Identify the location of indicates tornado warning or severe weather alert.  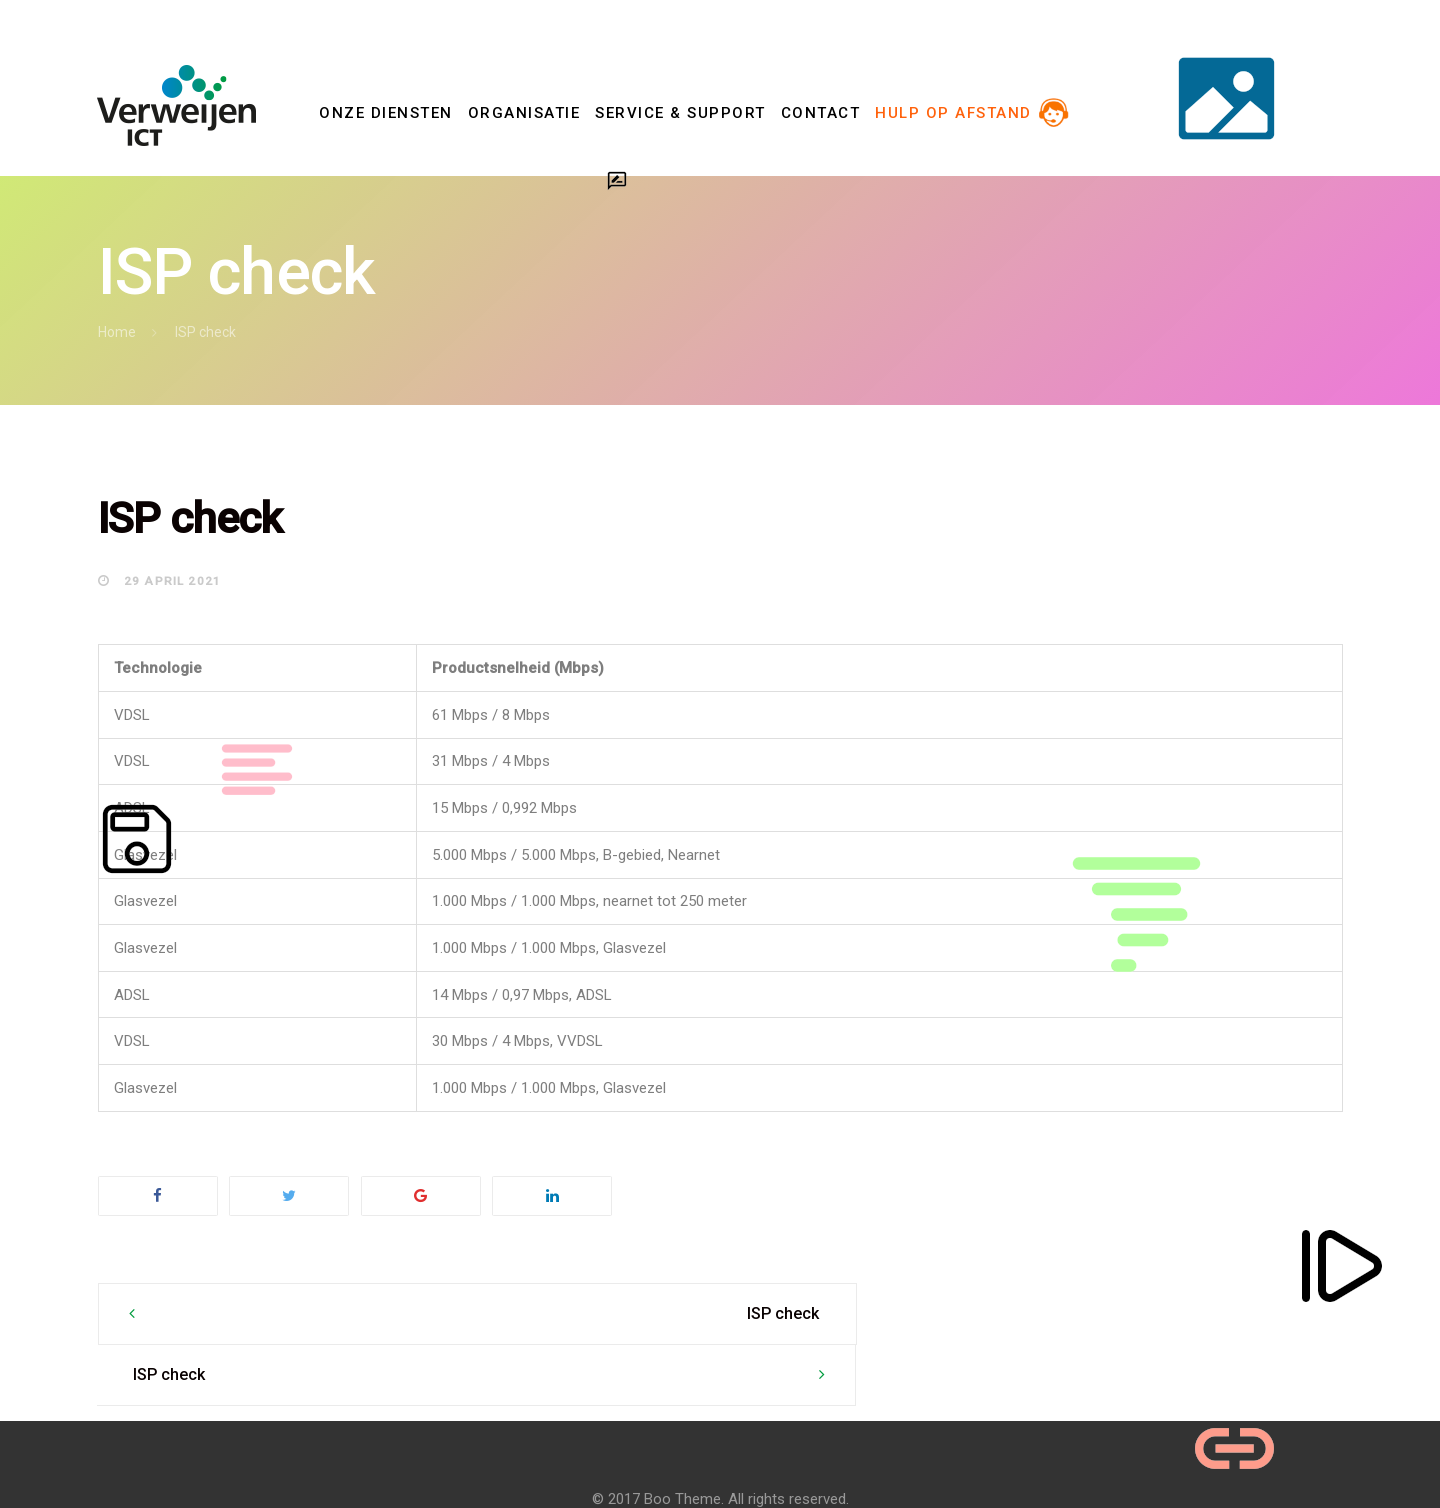
(1136, 914).